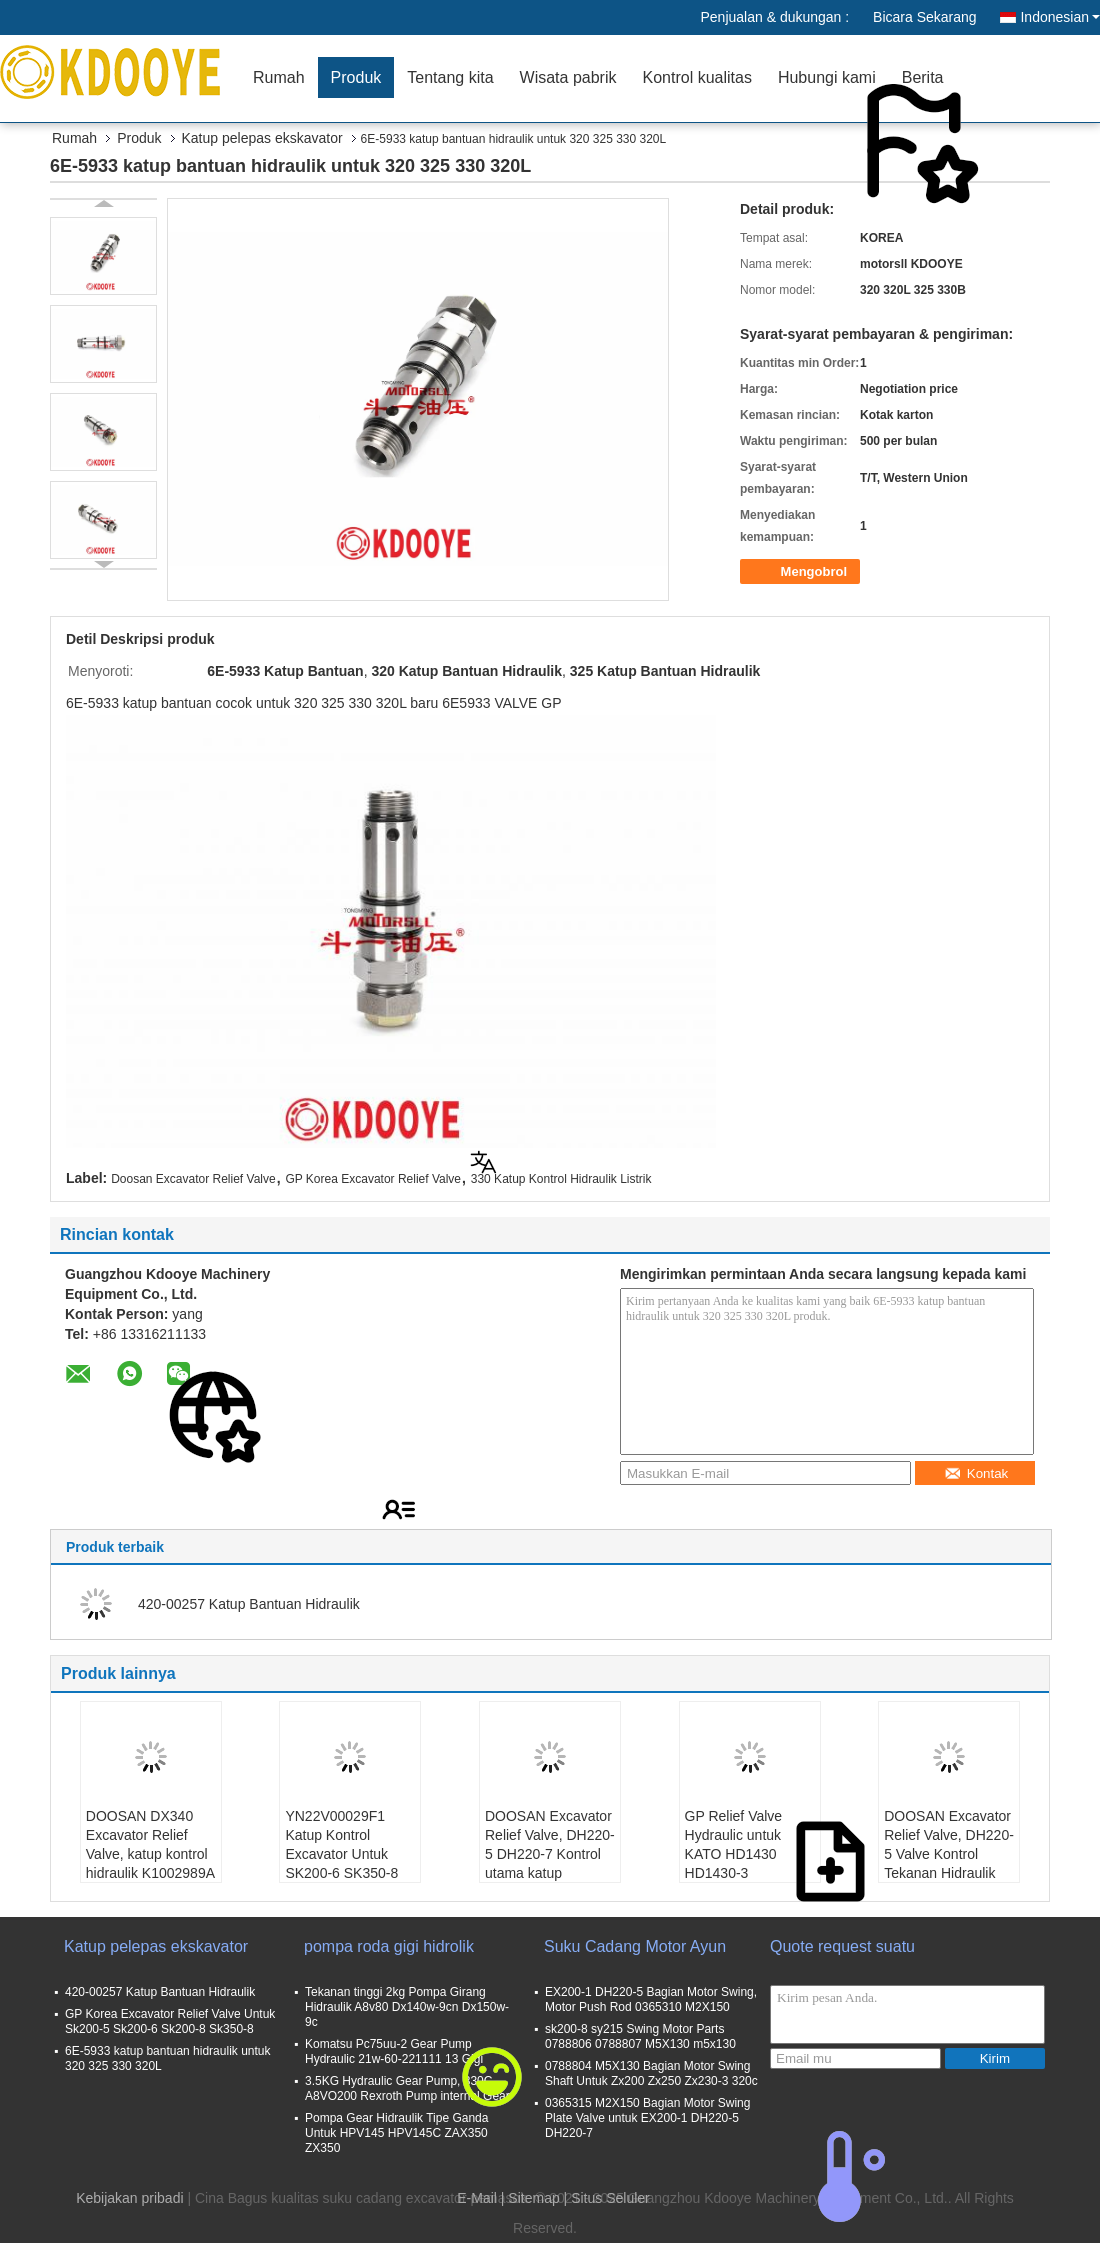 This screenshot has height=2243, width=1100. I want to click on create a new file, so click(830, 1861).